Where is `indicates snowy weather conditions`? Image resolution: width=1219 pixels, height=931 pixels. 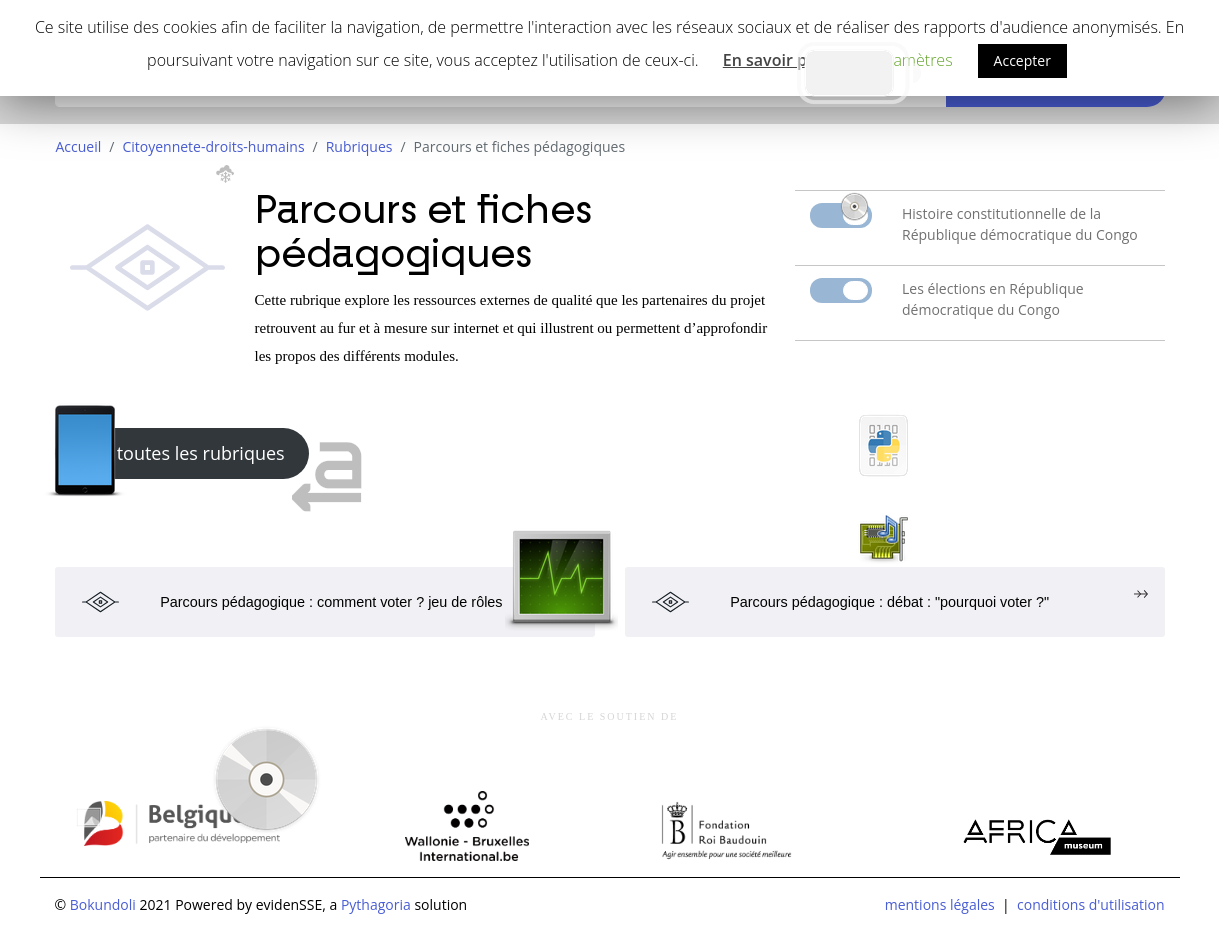 indicates snowy weather conditions is located at coordinates (225, 174).